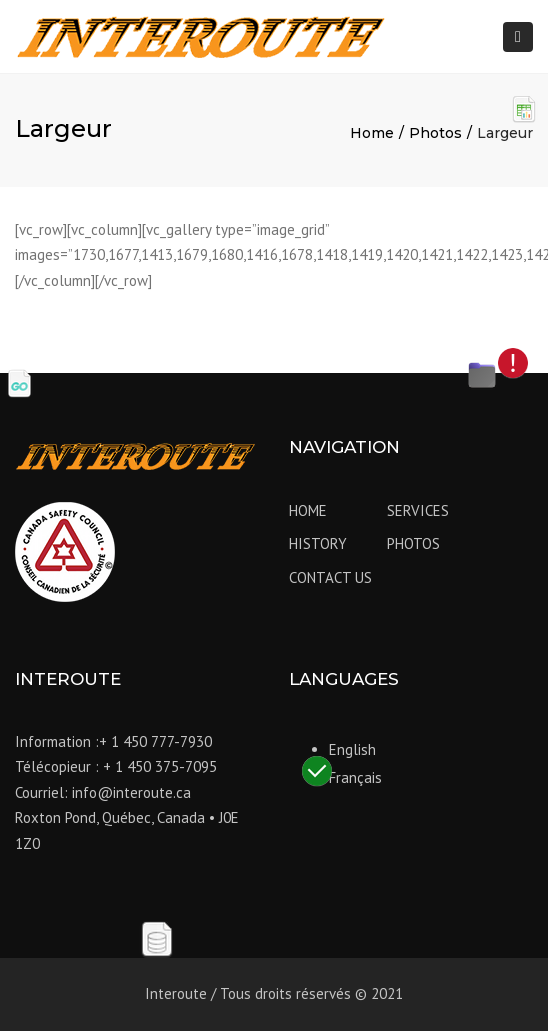 The height and width of the screenshot is (1031, 548). I want to click on open a database file, so click(157, 939).